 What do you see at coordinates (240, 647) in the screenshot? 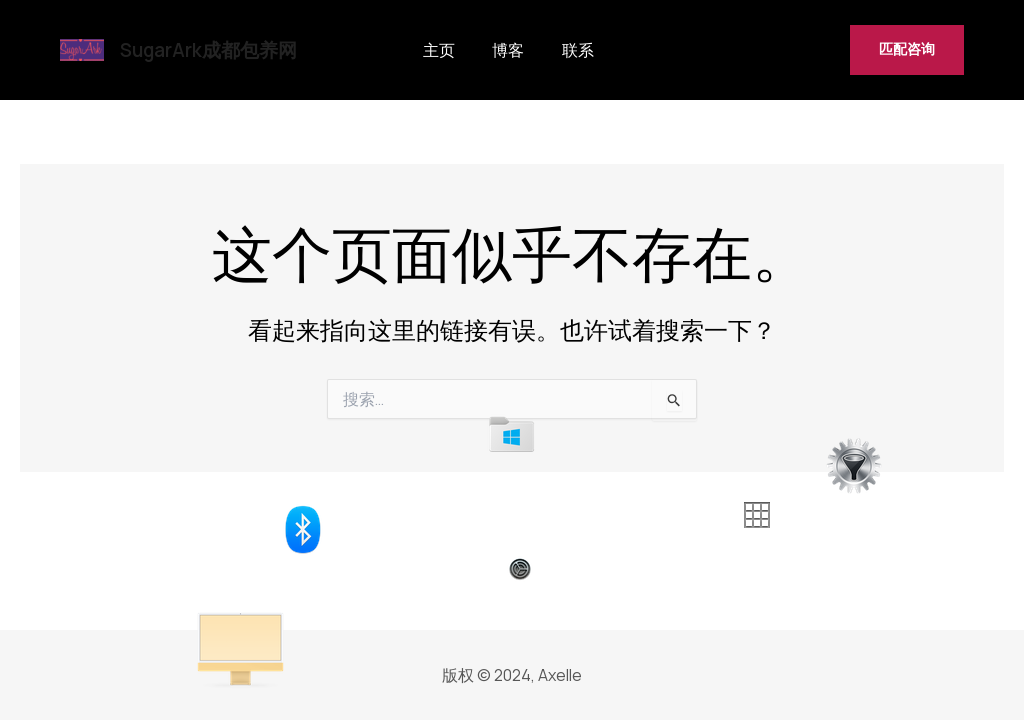
I see `represents a yellow iMac device in system preferences` at bounding box center [240, 647].